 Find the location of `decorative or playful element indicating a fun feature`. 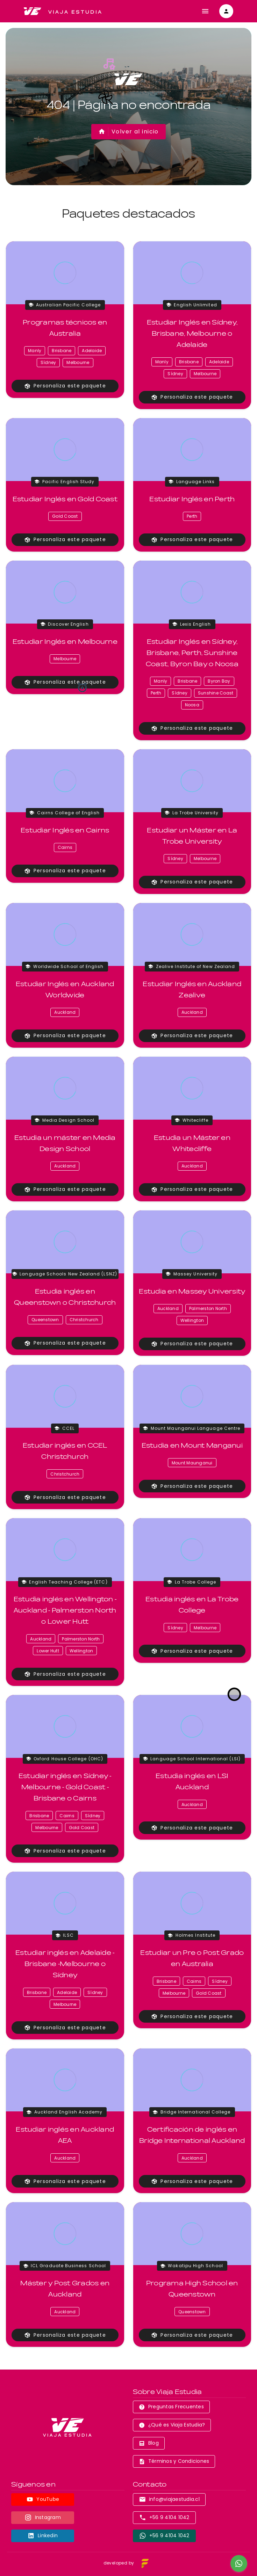

decorative or playful element indicating a fun feature is located at coordinates (106, 97).